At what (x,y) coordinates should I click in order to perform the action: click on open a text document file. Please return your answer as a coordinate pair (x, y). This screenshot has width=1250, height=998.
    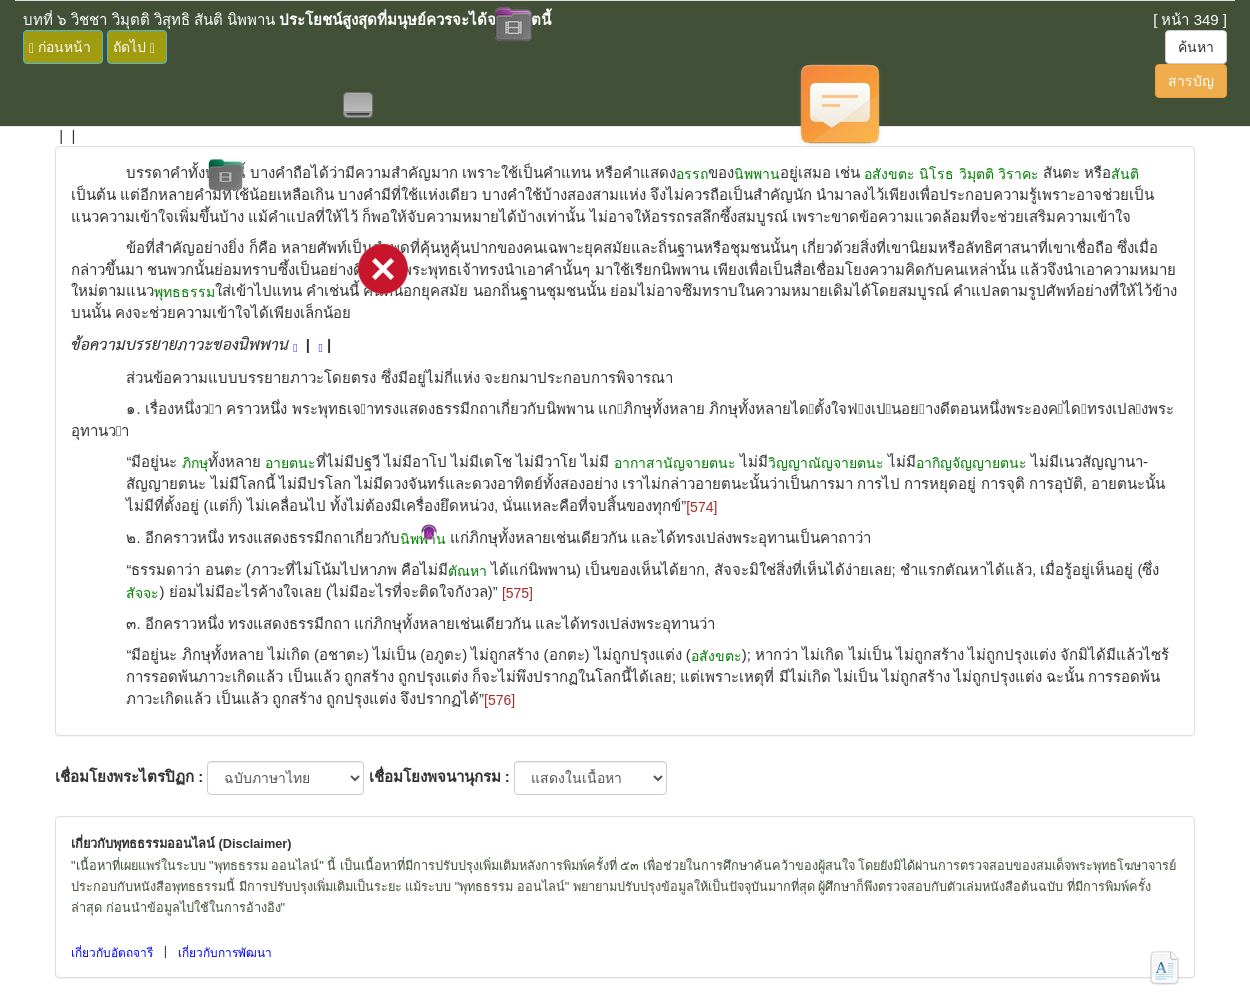
    Looking at the image, I should click on (1164, 967).